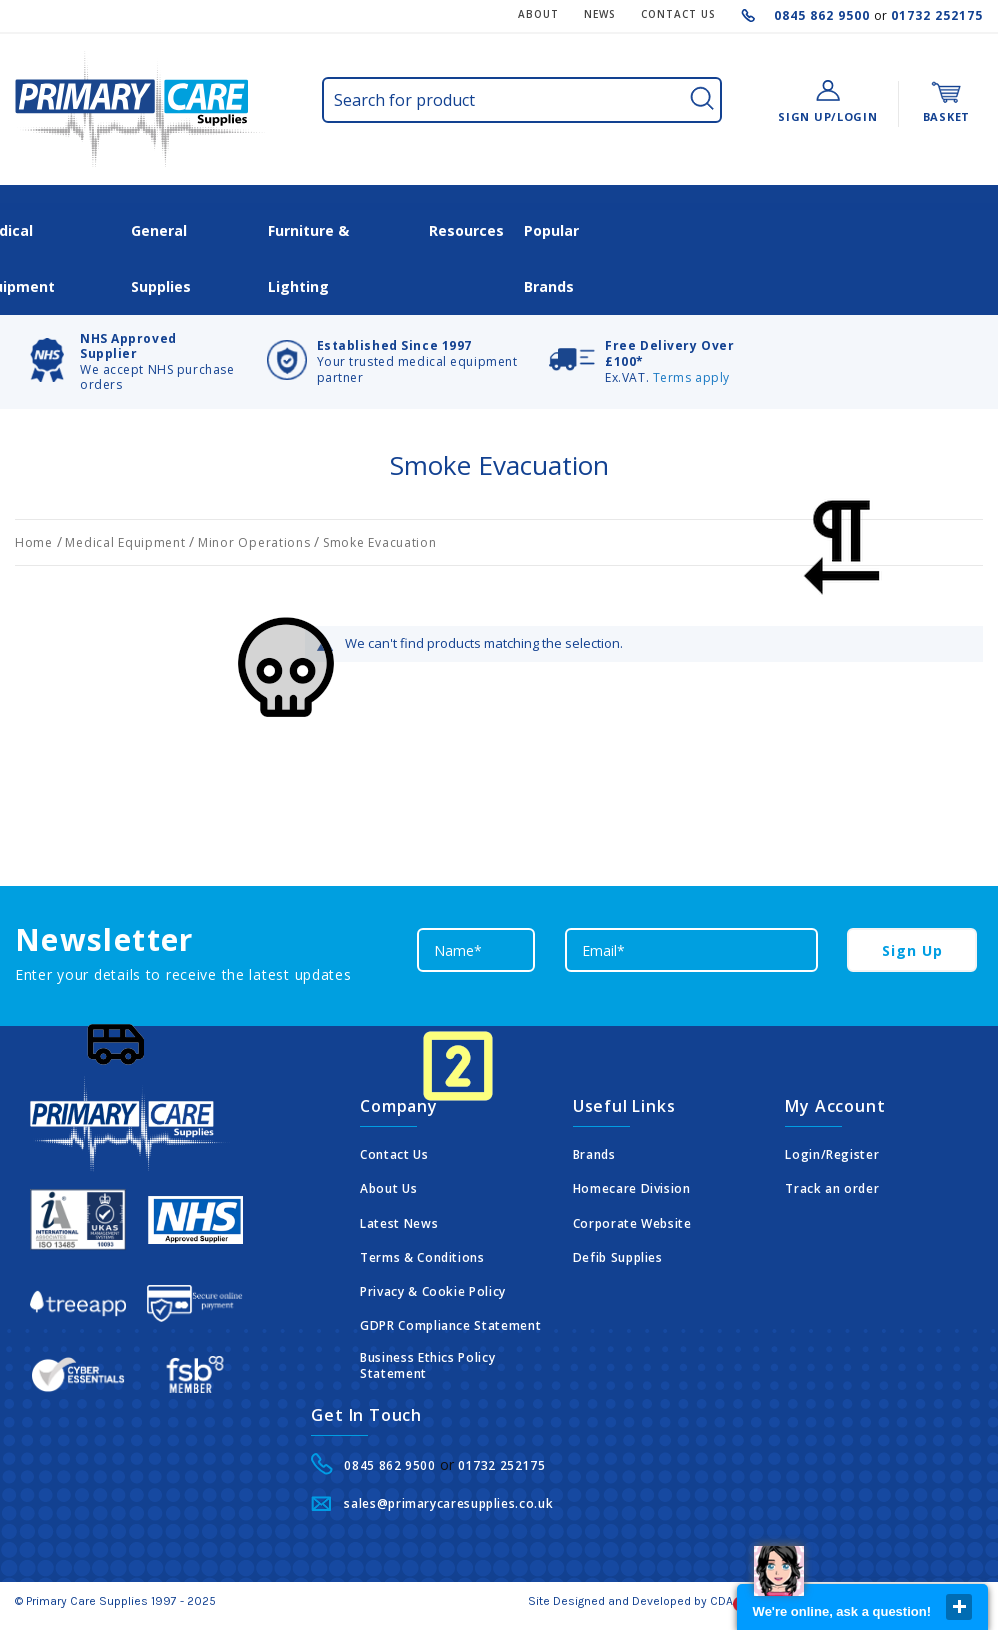  What do you see at coordinates (114, 1043) in the screenshot?
I see `track delivery or shipping status` at bounding box center [114, 1043].